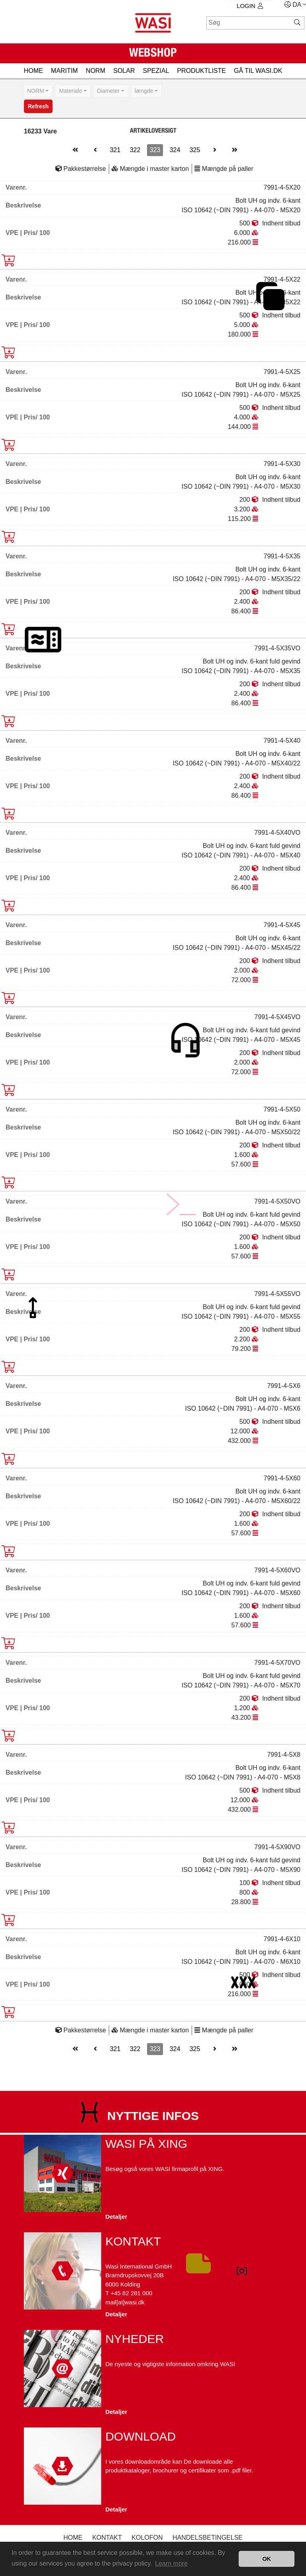 This screenshot has width=306, height=2576. What do you see at coordinates (43, 640) in the screenshot?
I see `access microwave or kitchen appliance controls` at bounding box center [43, 640].